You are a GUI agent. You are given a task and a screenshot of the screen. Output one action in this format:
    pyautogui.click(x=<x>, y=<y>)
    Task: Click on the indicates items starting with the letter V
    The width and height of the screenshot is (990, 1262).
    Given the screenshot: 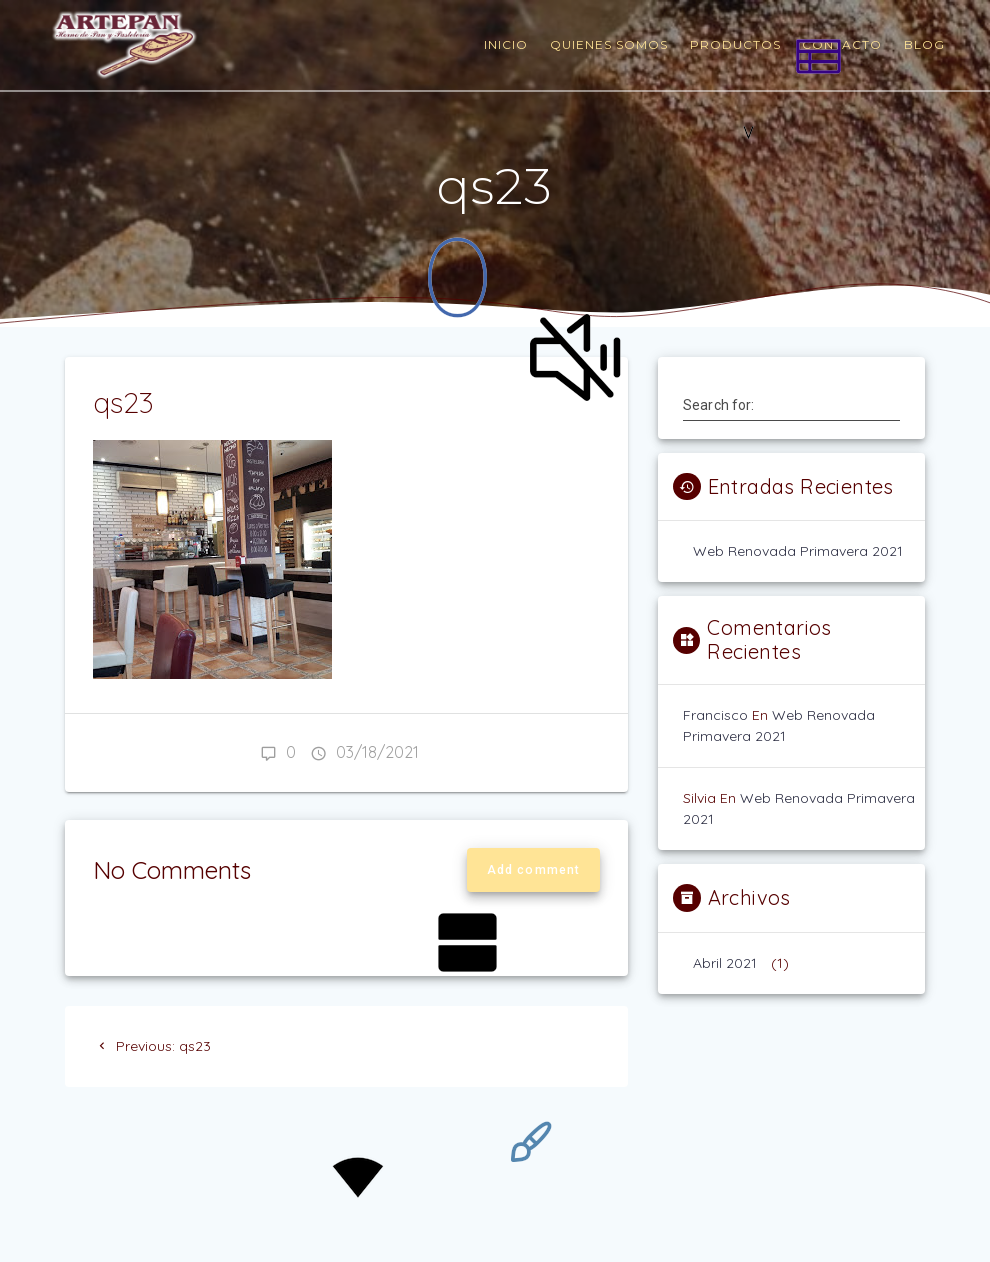 What is the action you would take?
    pyautogui.click(x=748, y=132)
    